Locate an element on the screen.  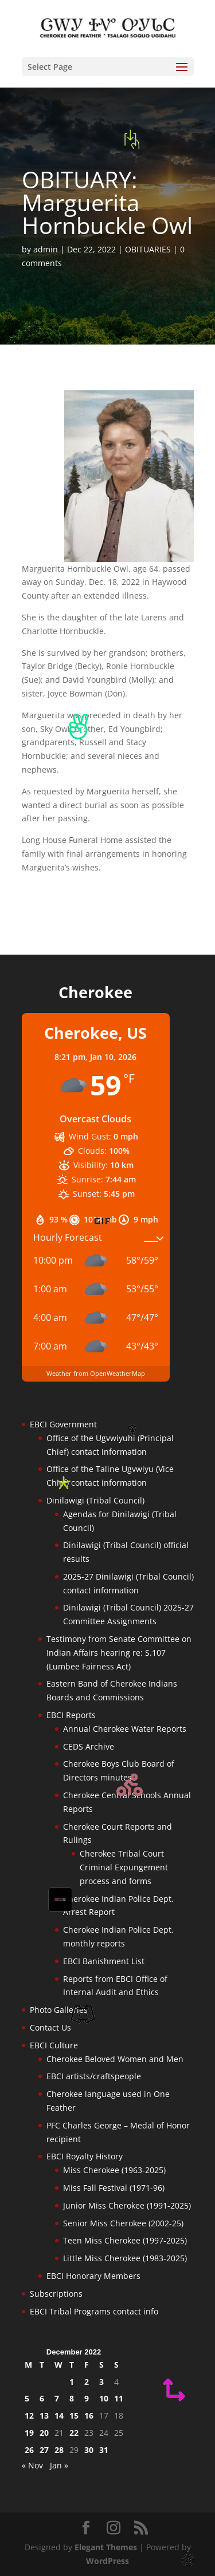
insert a gif into your message is located at coordinates (102, 1221).